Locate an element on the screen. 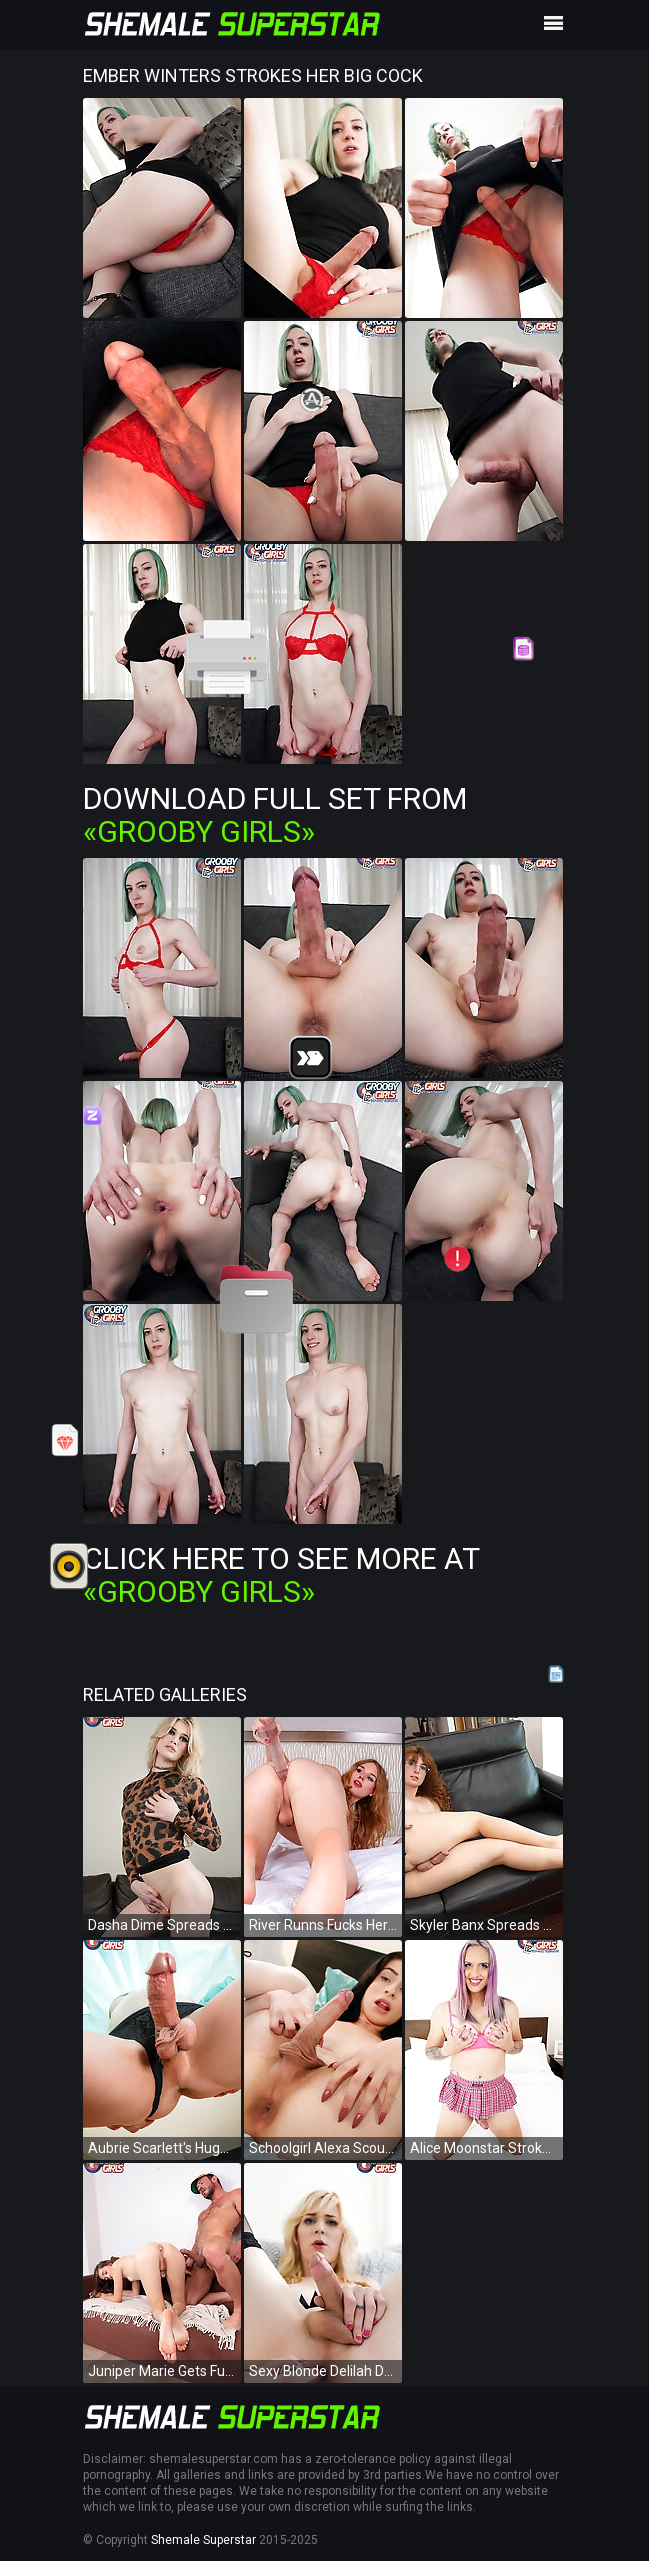 This screenshot has height=2561, width=649. open an opendocument database file is located at coordinates (523, 648).